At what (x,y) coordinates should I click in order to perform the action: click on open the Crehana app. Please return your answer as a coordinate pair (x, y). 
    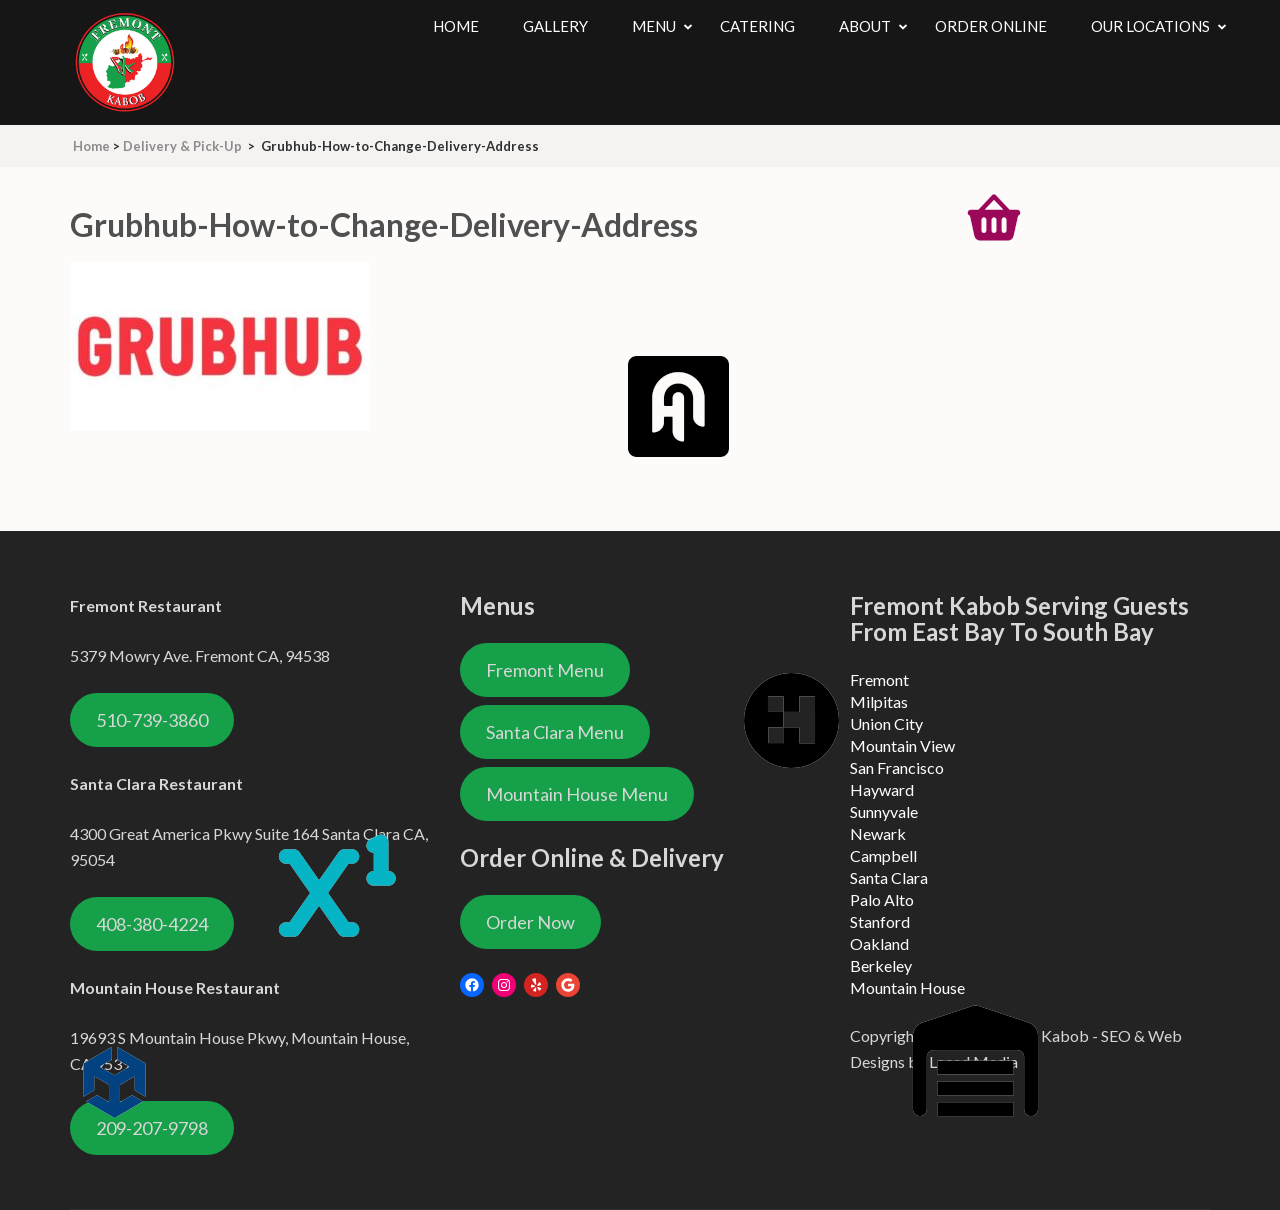
    Looking at the image, I should click on (791, 720).